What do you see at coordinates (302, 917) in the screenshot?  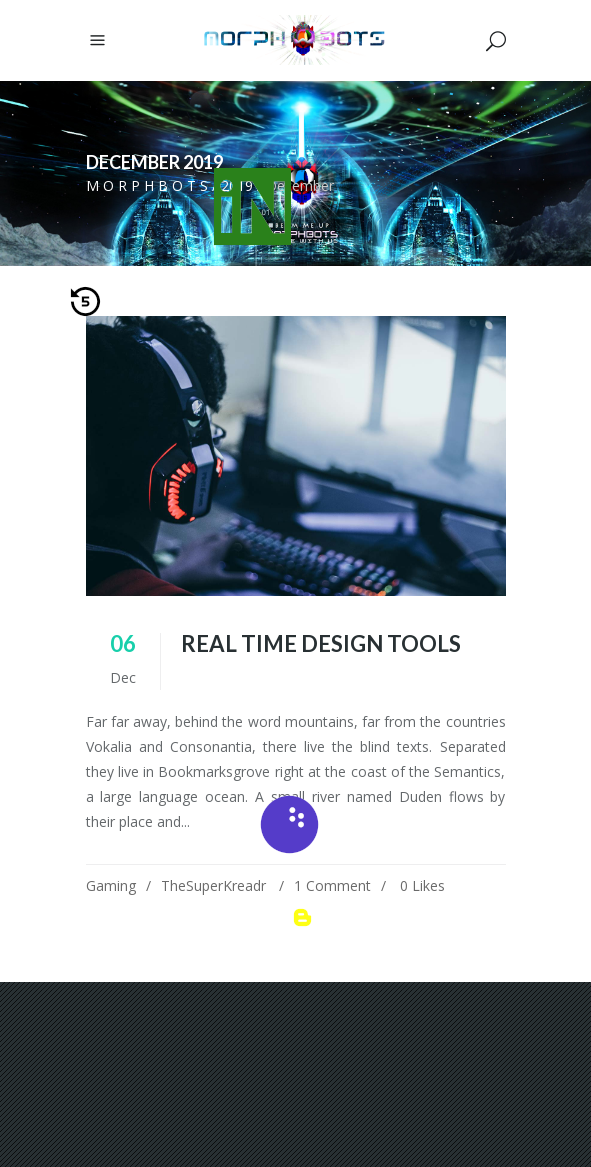 I see `open the Blogger app` at bounding box center [302, 917].